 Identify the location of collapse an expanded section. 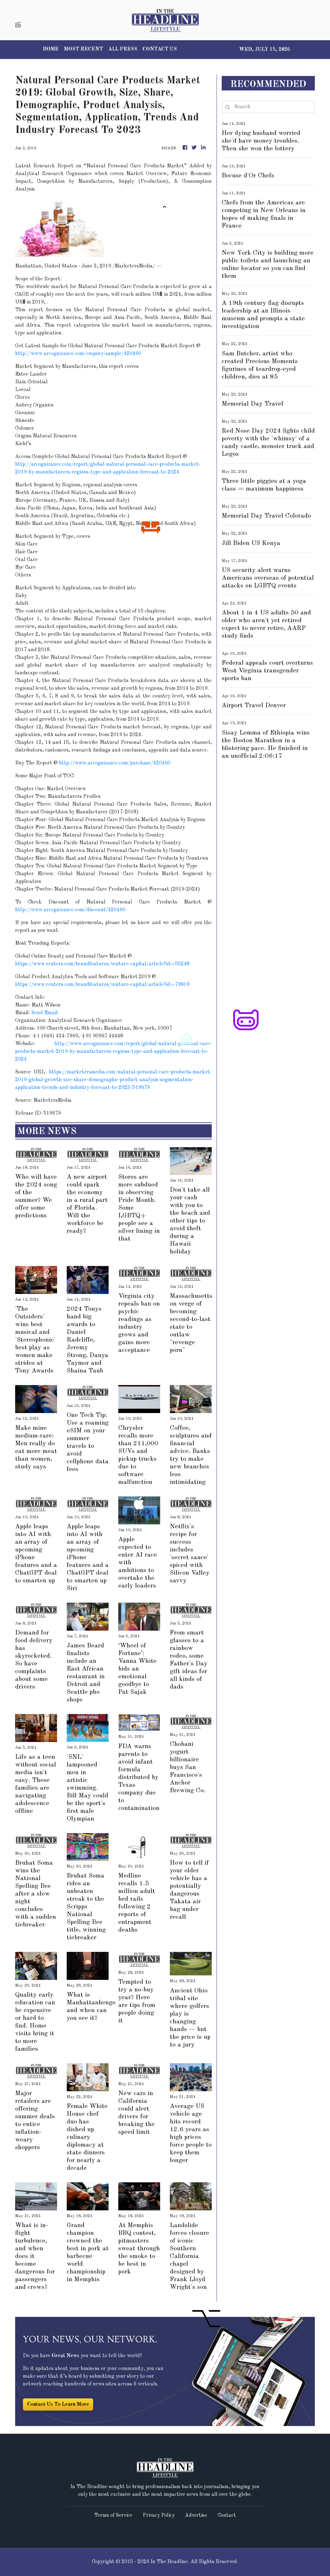
(164, 207).